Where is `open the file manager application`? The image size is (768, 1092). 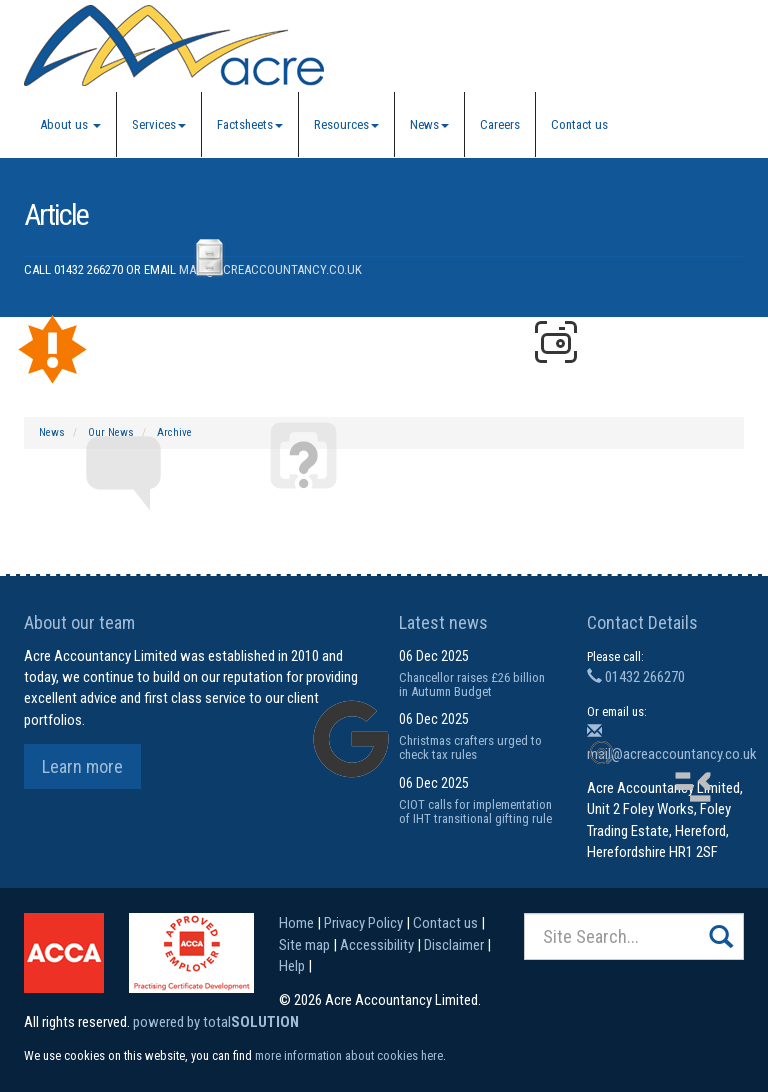
open the file manager application is located at coordinates (209, 258).